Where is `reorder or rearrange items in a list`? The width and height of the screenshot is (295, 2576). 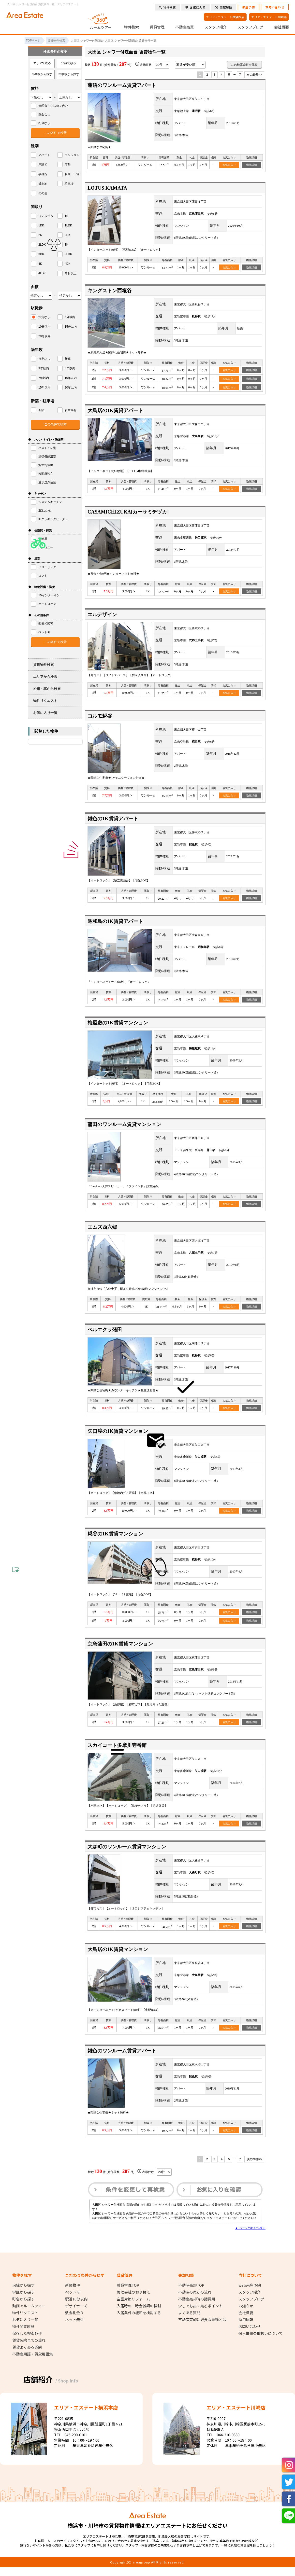
reorder or rearrange items in a list is located at coordinates (117, 1752).